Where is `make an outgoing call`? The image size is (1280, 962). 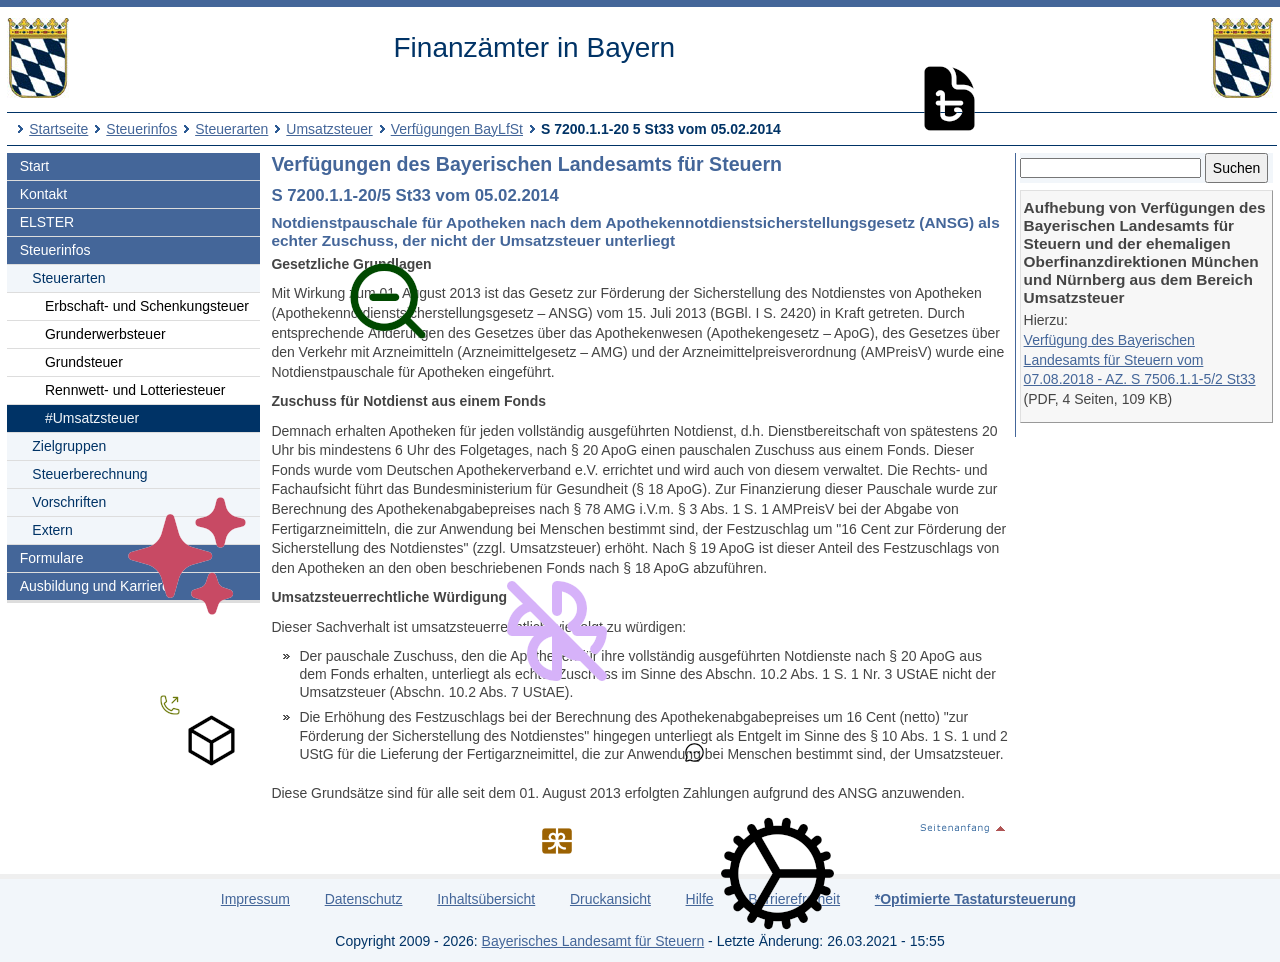
make an outgoing call is located at coordinates (170, 705).